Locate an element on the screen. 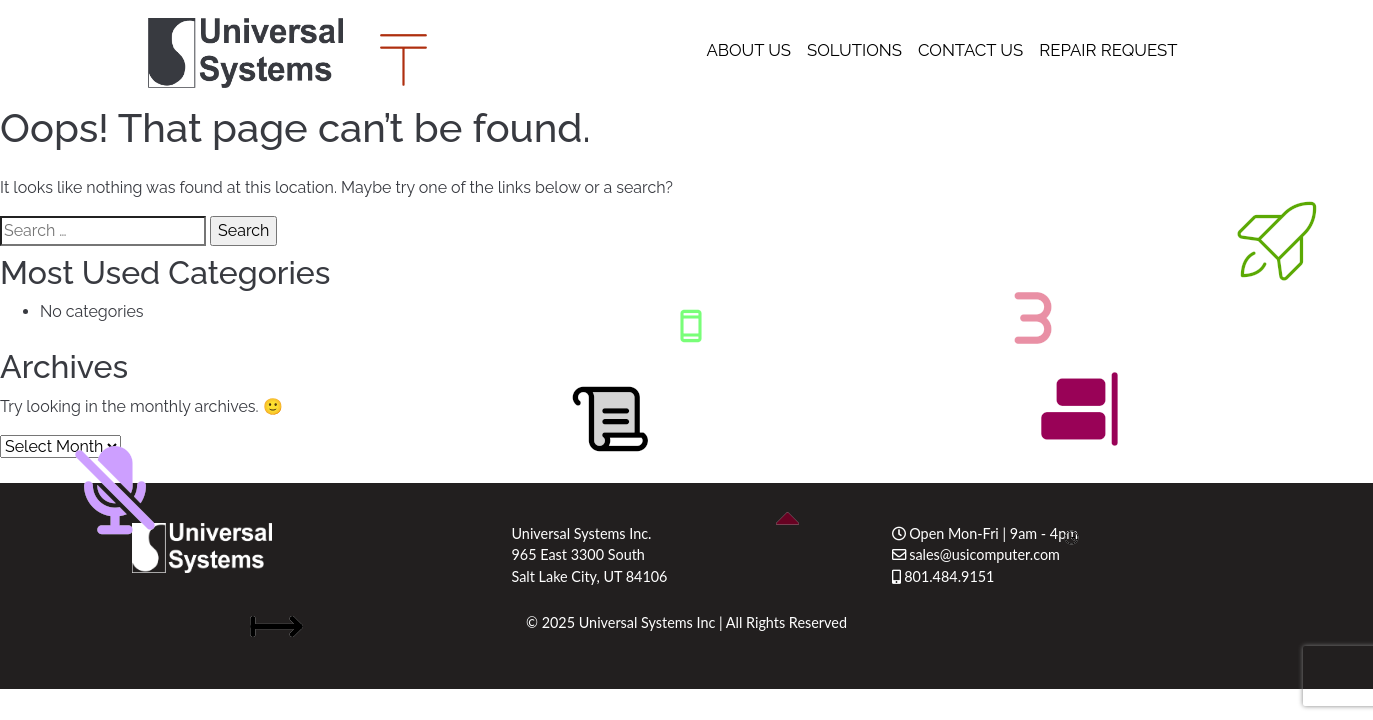  switch to mobile view is located at coordinates (691, 326).